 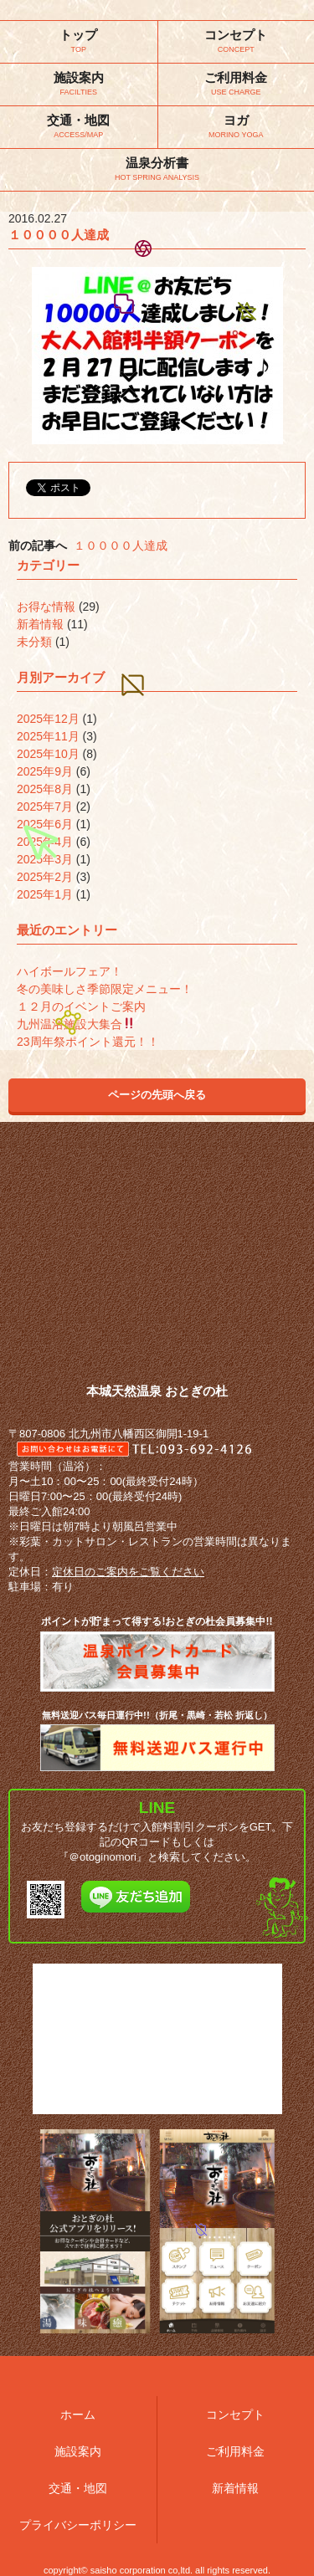 I want to click on access polygon or shape drawing tool, so click(x=69, y=1022).